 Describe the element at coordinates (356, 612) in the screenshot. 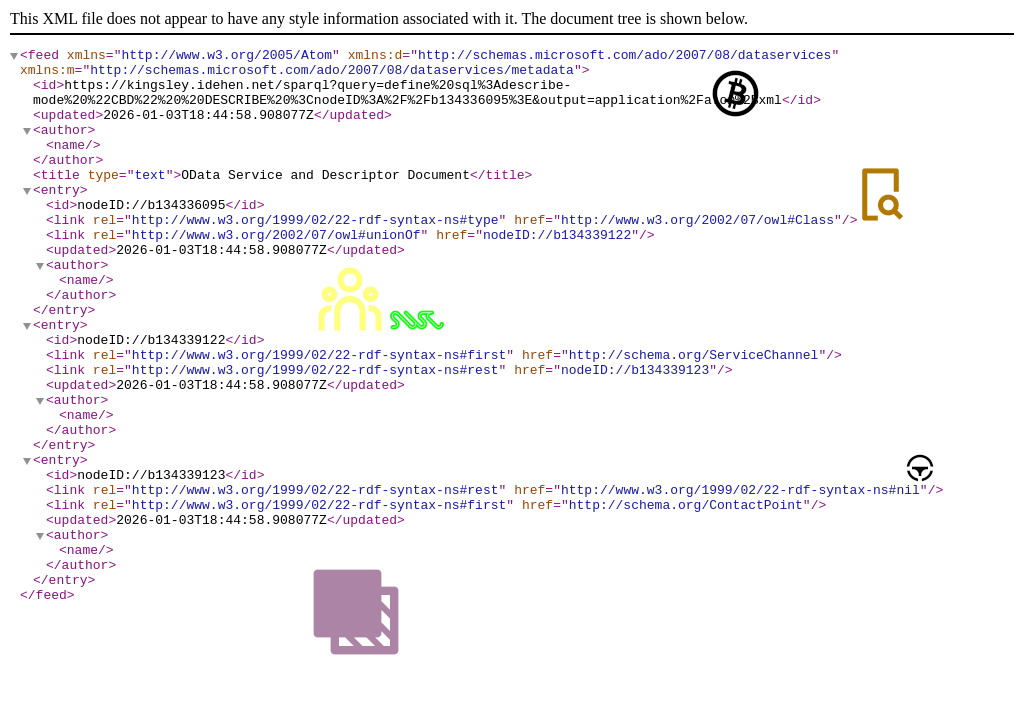

I see `apply shadow effect to selected element` at that location.